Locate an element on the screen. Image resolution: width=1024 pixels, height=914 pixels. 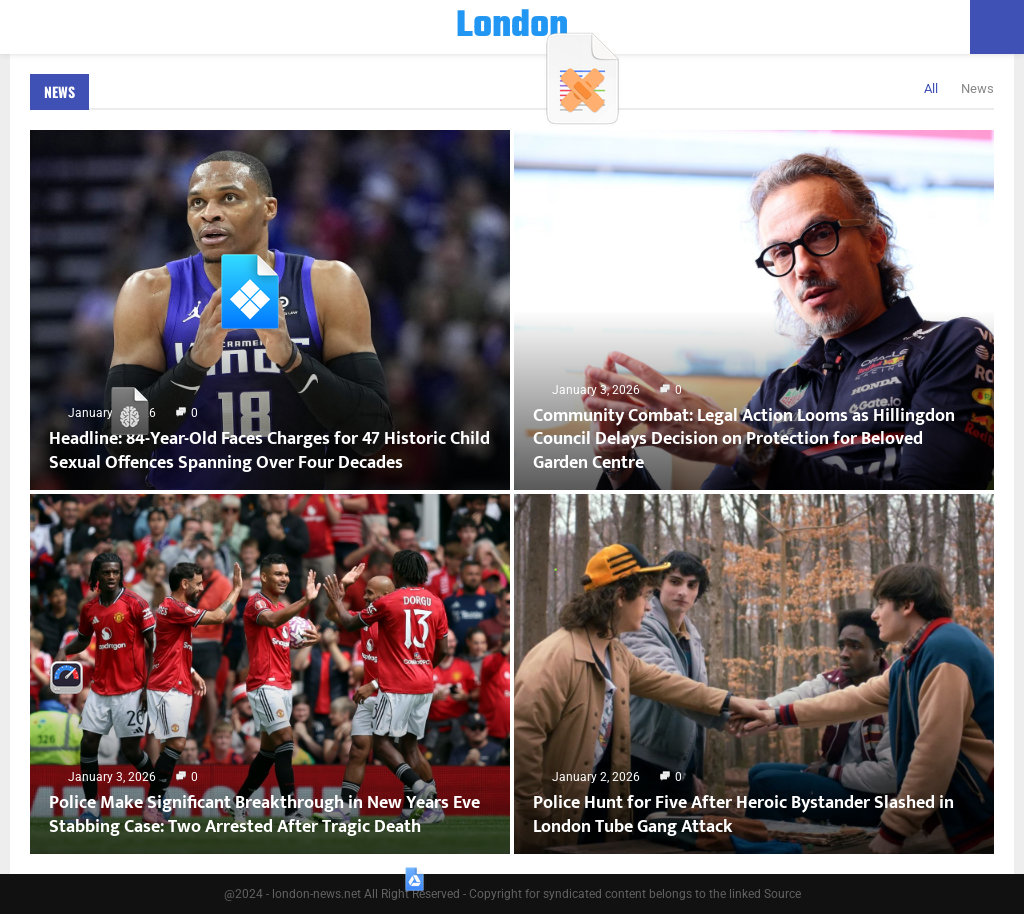
open text-to-speech settings is located at coordinates (541, 550).